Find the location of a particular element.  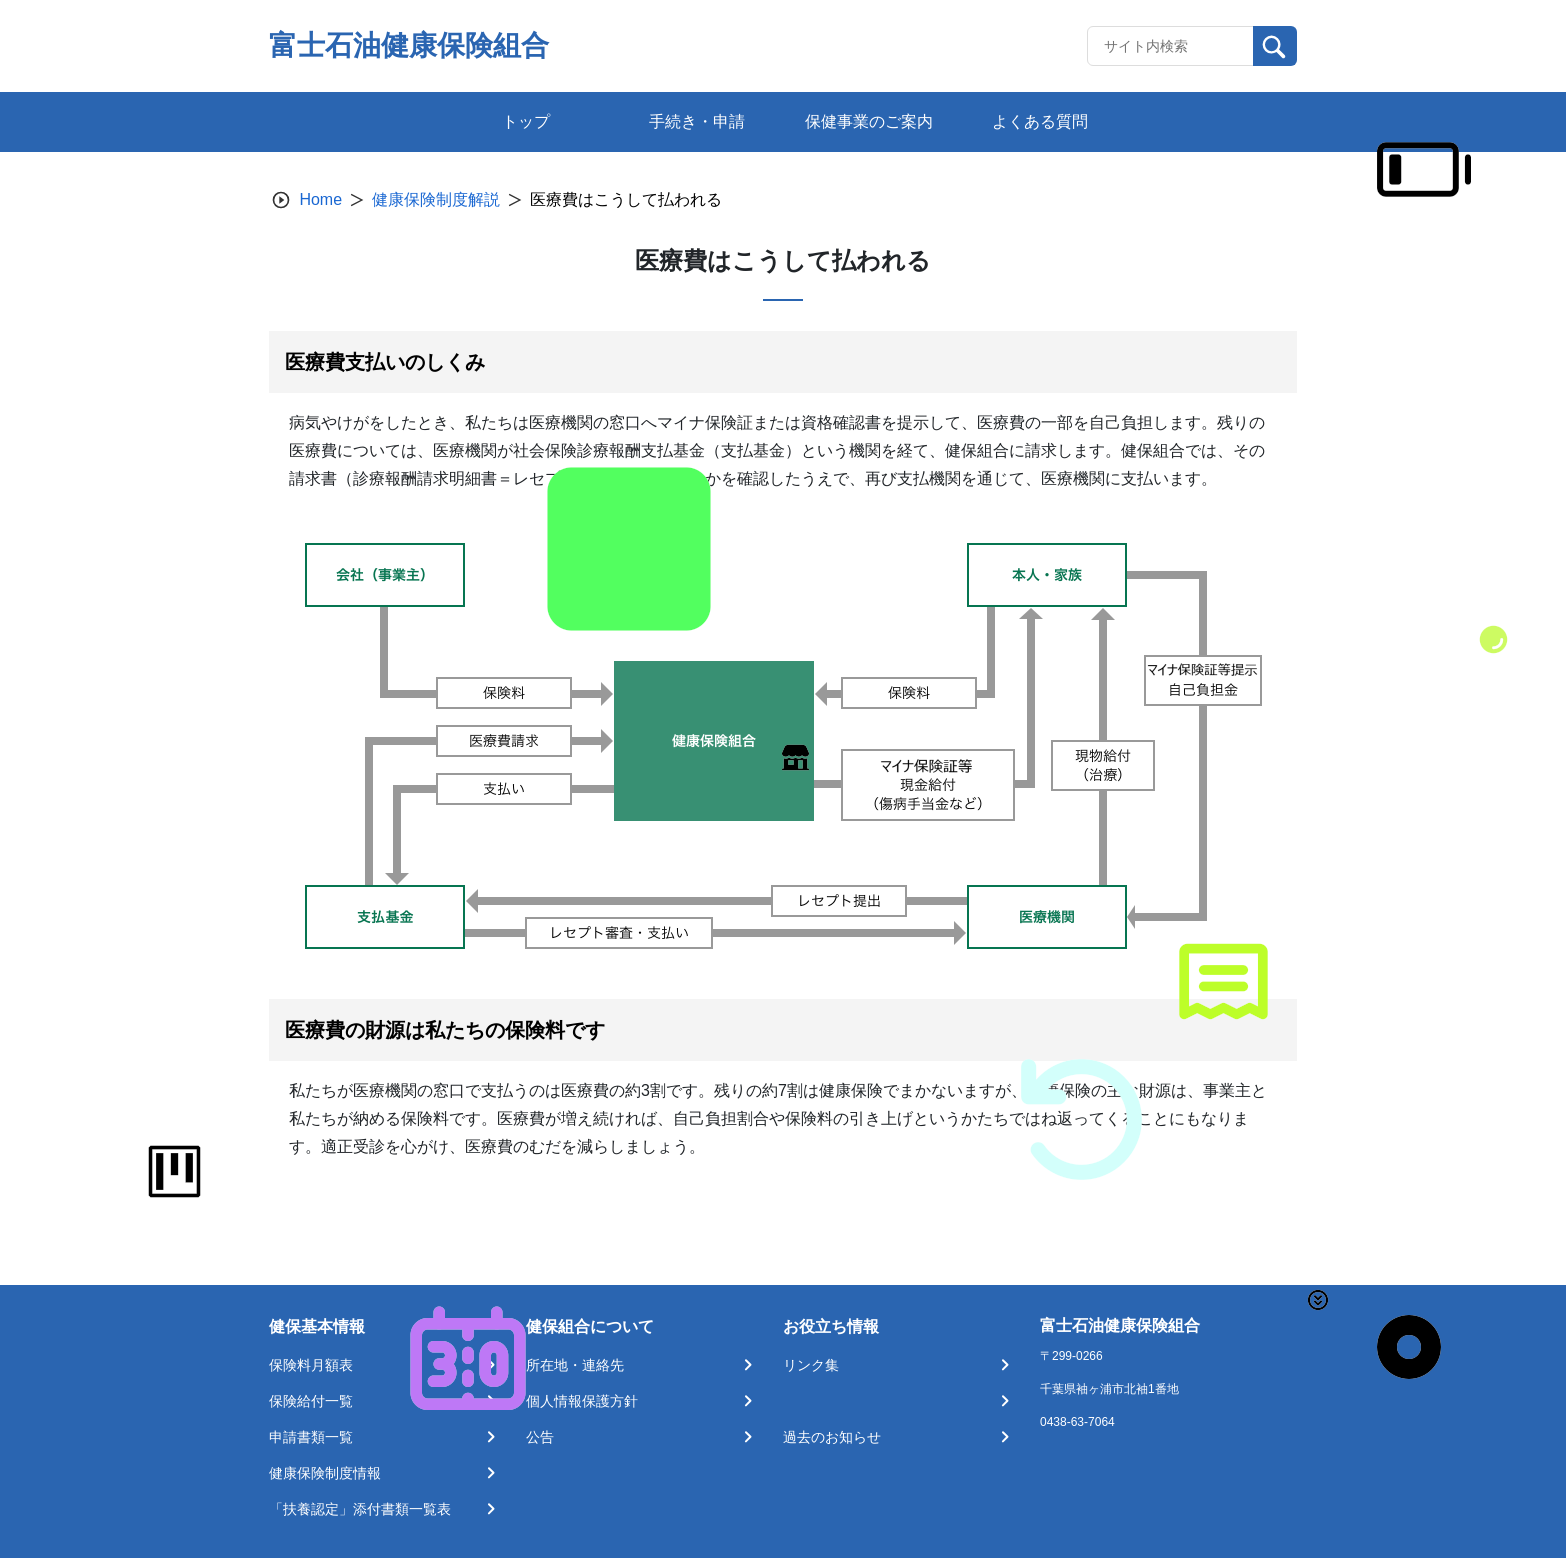

indicates low battery status is located at coordinates (1422, 169).